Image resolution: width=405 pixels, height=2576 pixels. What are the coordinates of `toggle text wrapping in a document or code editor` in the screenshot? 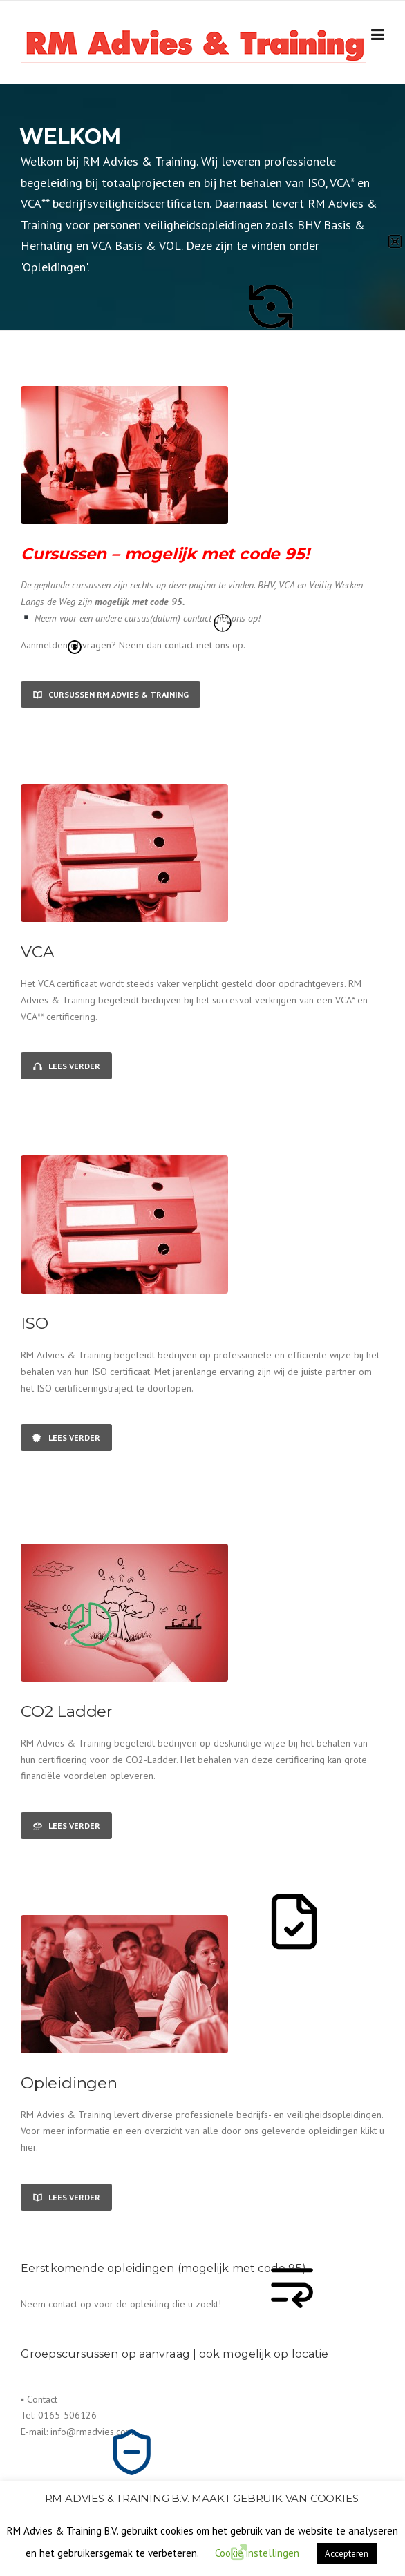 It's located at (292, 2285).